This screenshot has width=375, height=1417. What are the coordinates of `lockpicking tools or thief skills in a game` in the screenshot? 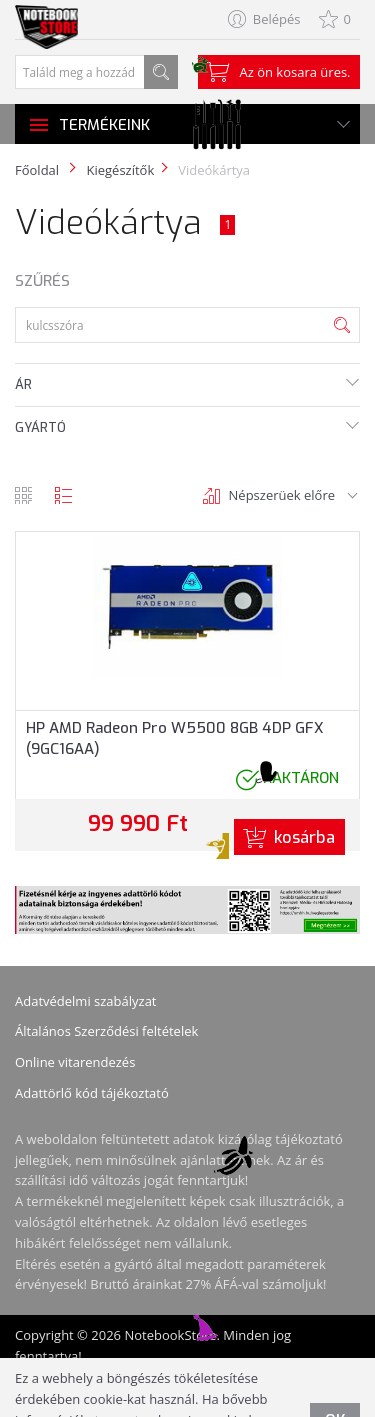 It's located at (218, 124).